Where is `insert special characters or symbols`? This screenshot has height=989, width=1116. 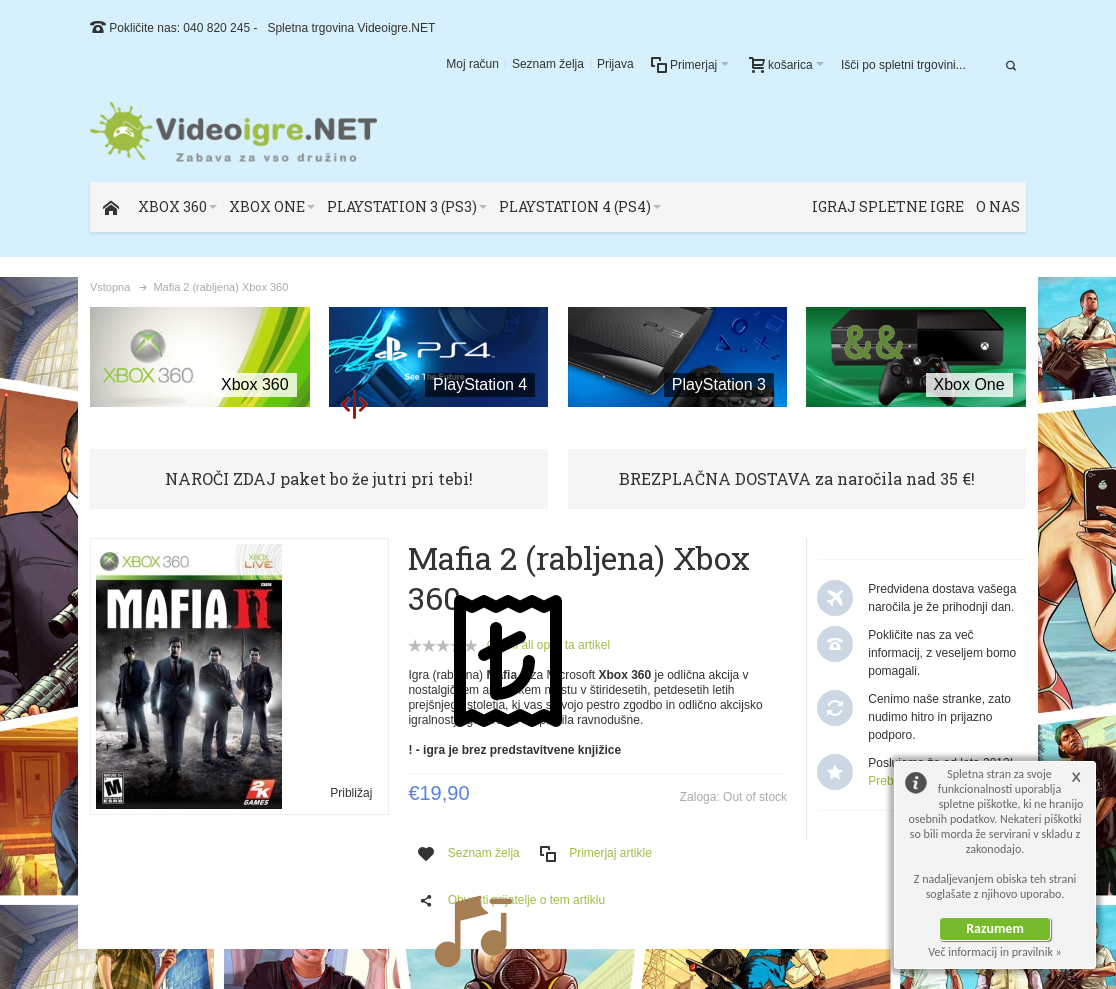
insert special characters or symbols is located at coordinates (873, 343).